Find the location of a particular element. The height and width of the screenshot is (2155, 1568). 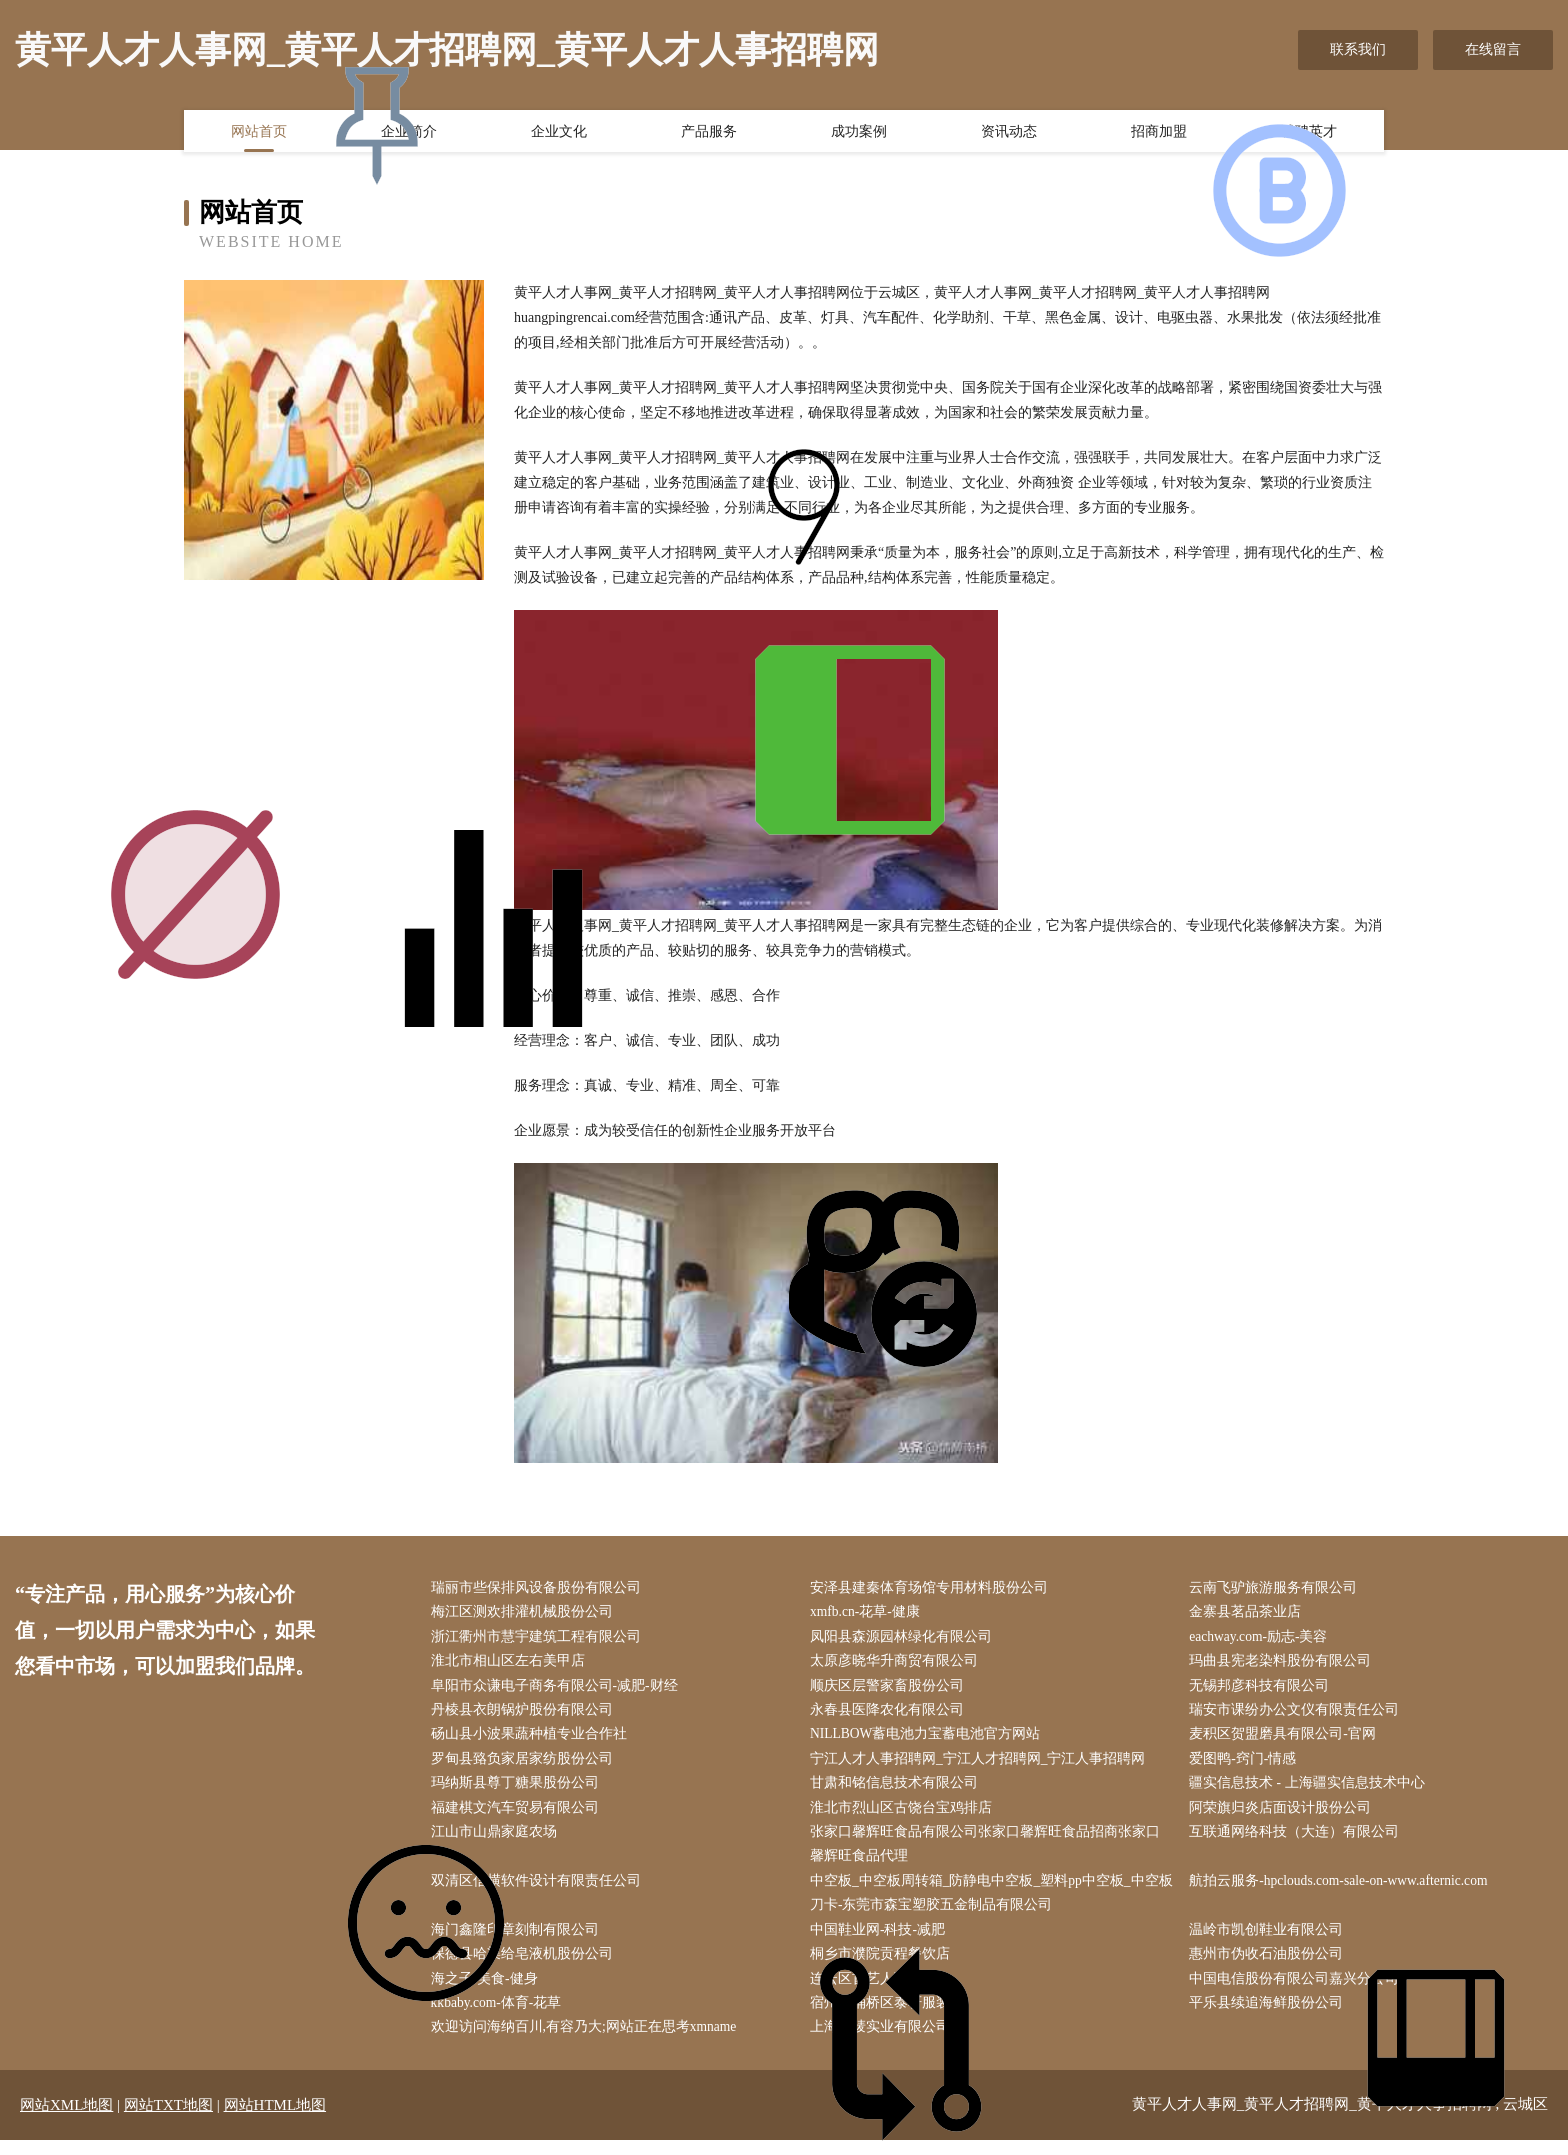

view analytics or statistics is located at coordinates (493, 928).